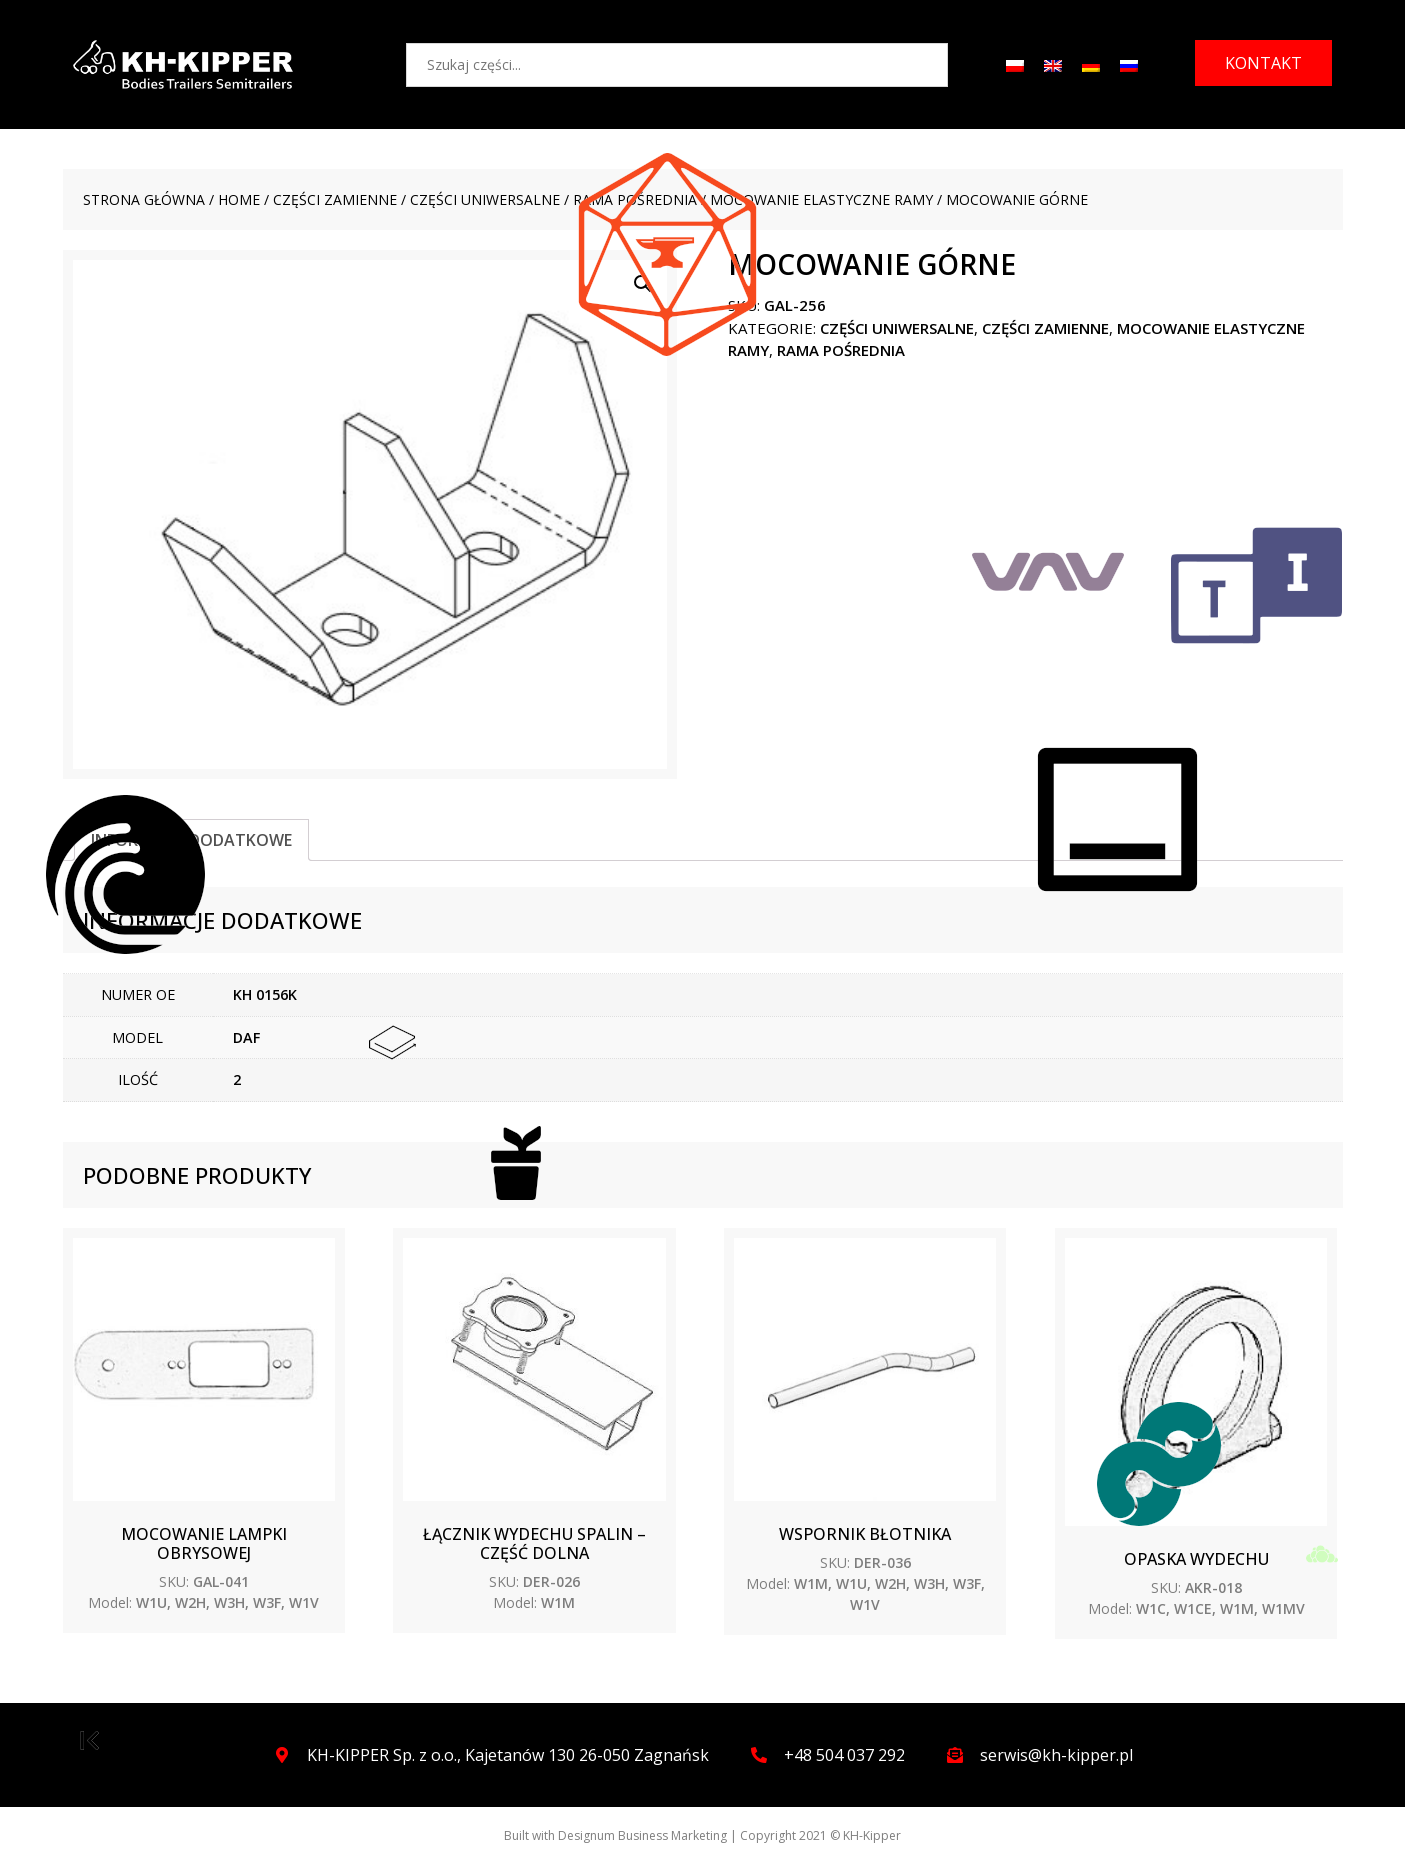 The height and width of the screenshot is (1865, 1405). I want to click on Google Campaign Manager 360 logo, so click(1159, 1464).